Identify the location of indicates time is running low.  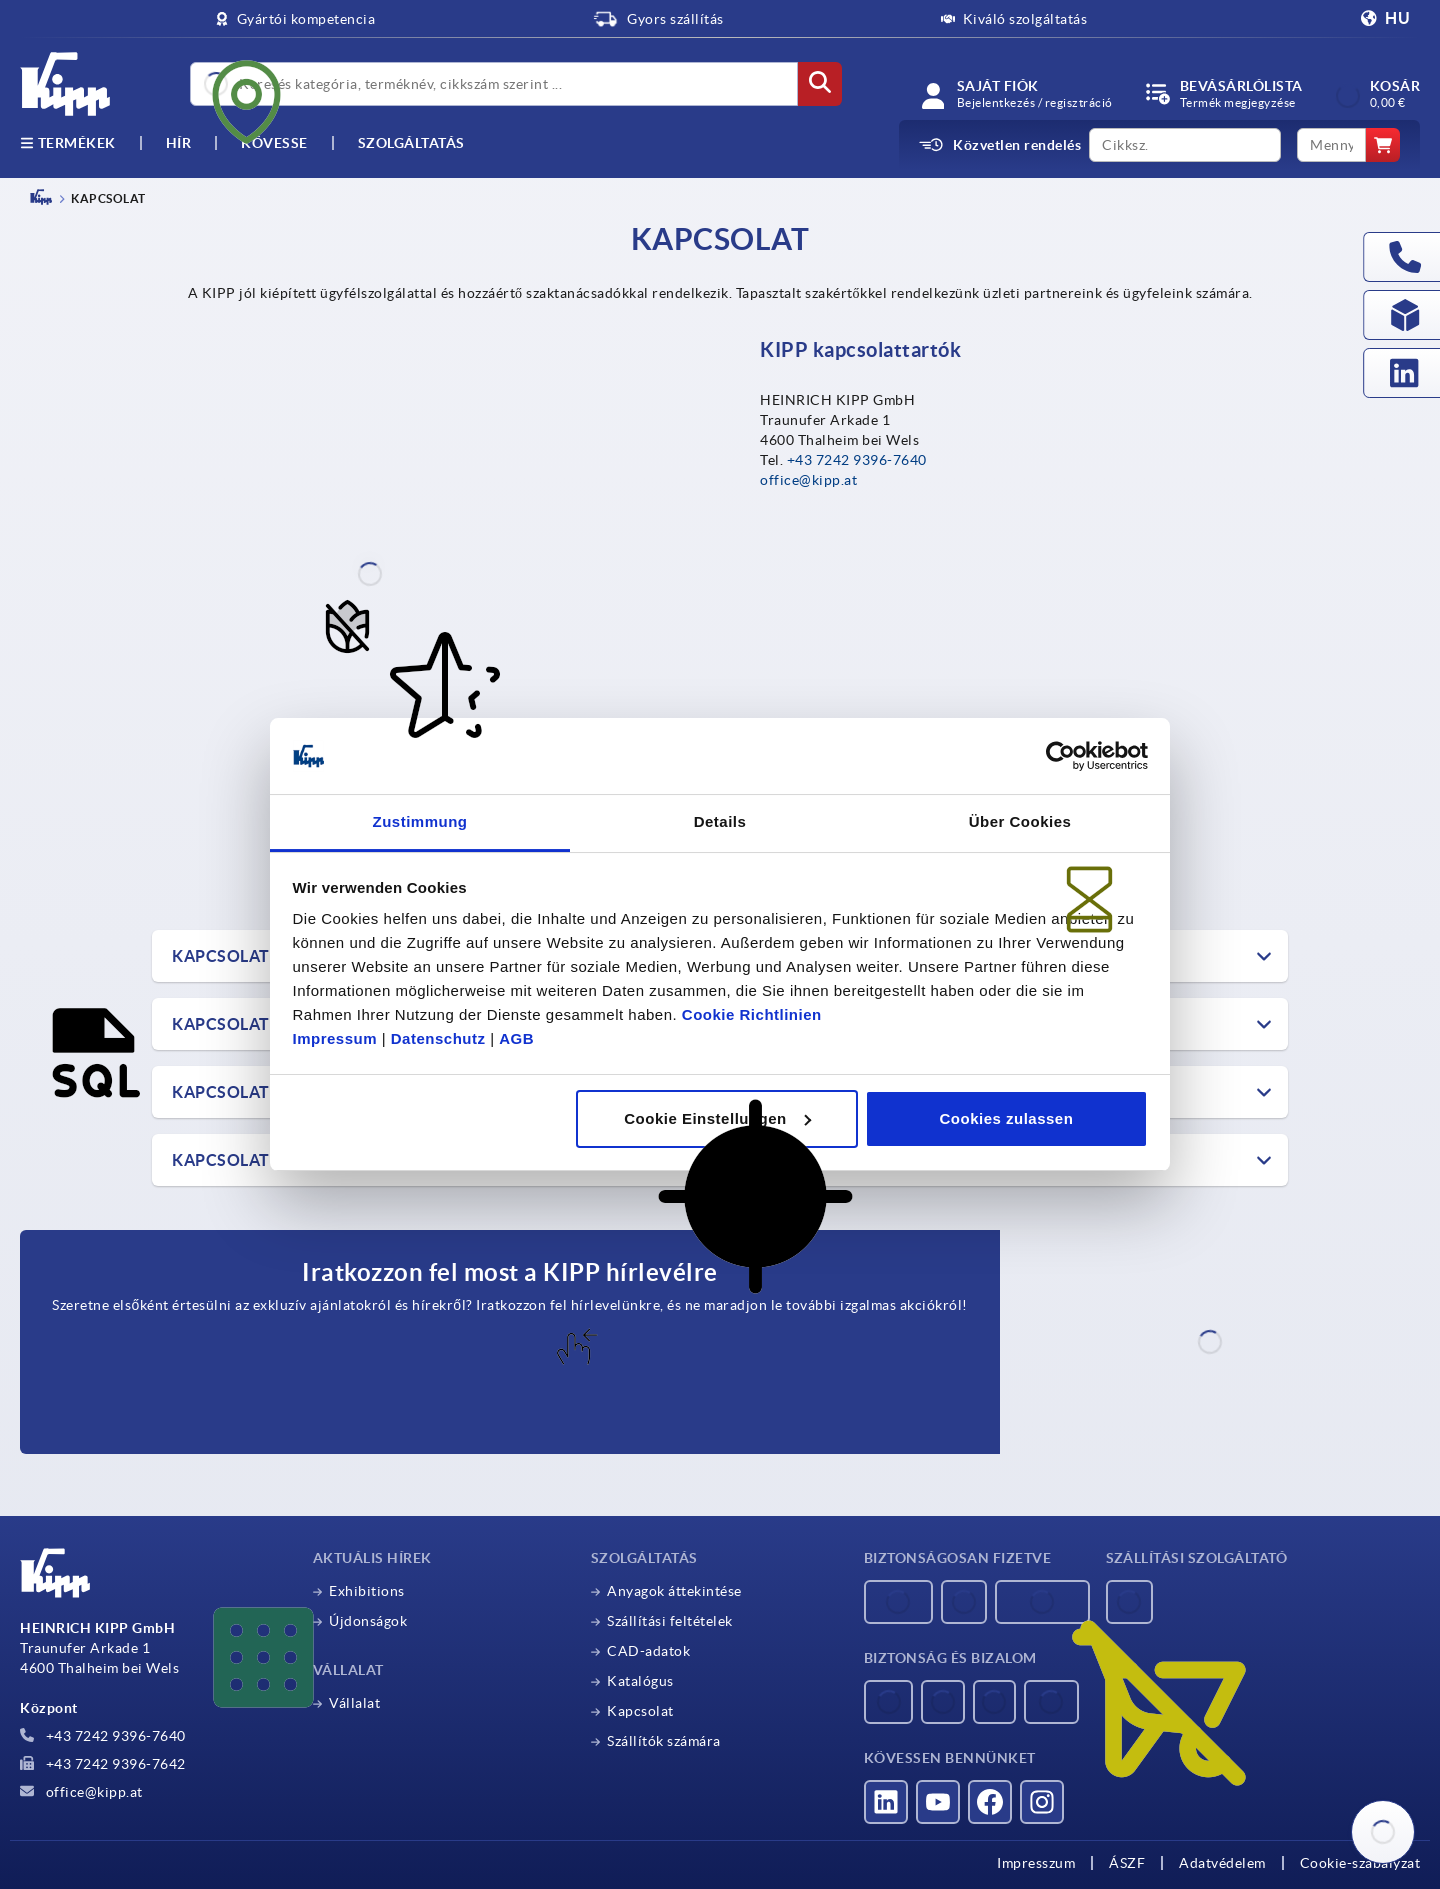
(1089, 899).